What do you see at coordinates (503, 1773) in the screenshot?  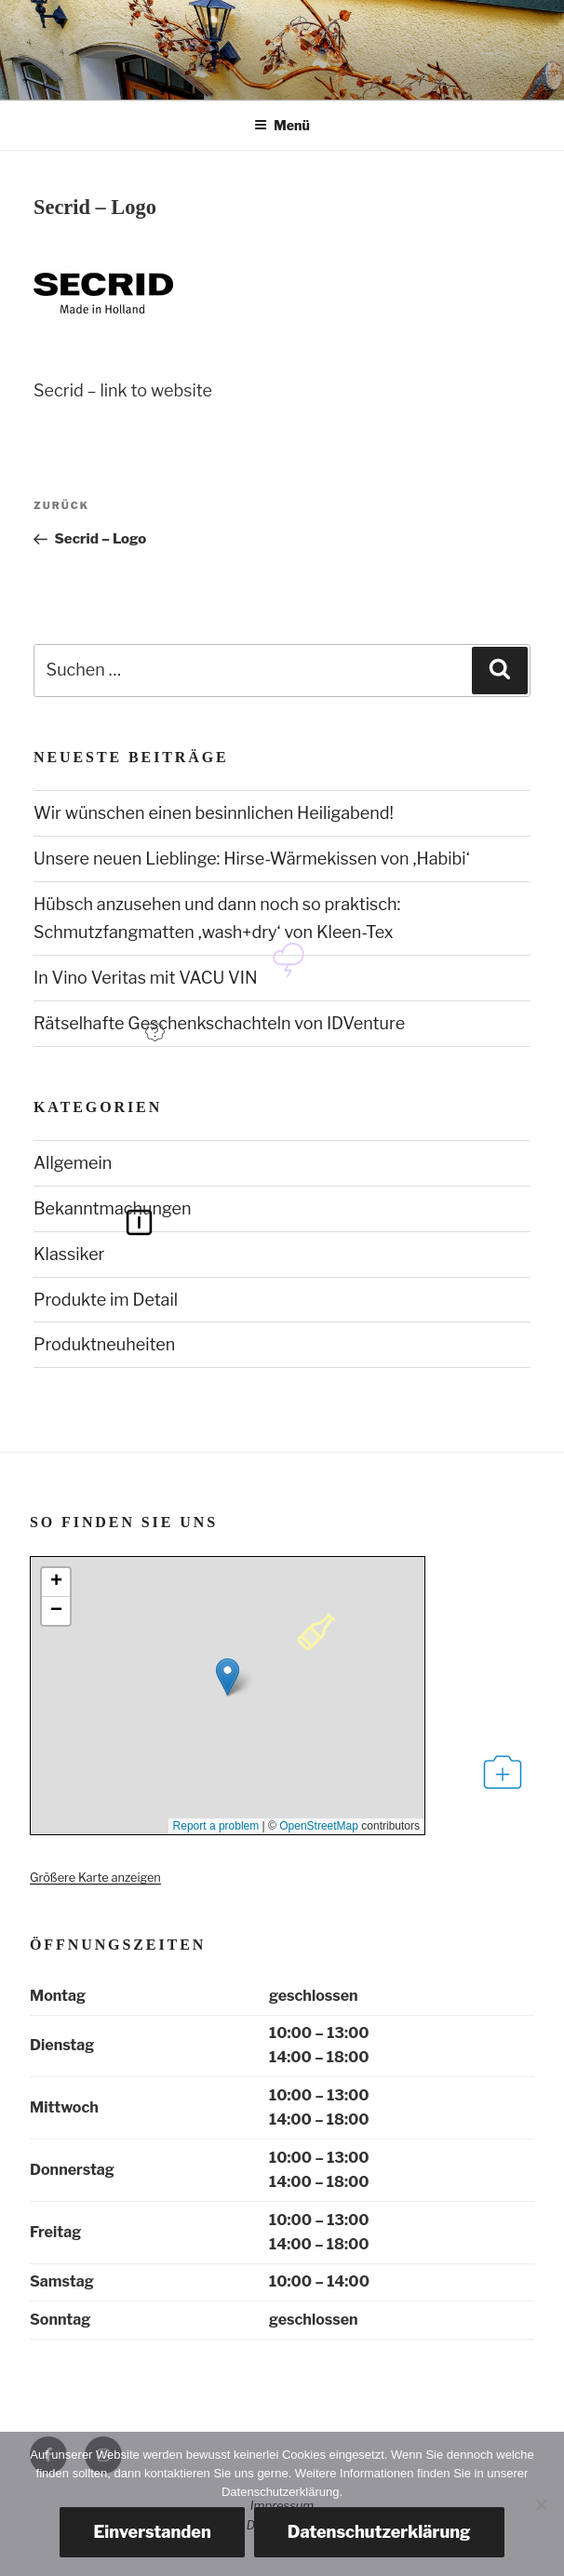 I see `add a new photo` at bounding box center [503, 1773].